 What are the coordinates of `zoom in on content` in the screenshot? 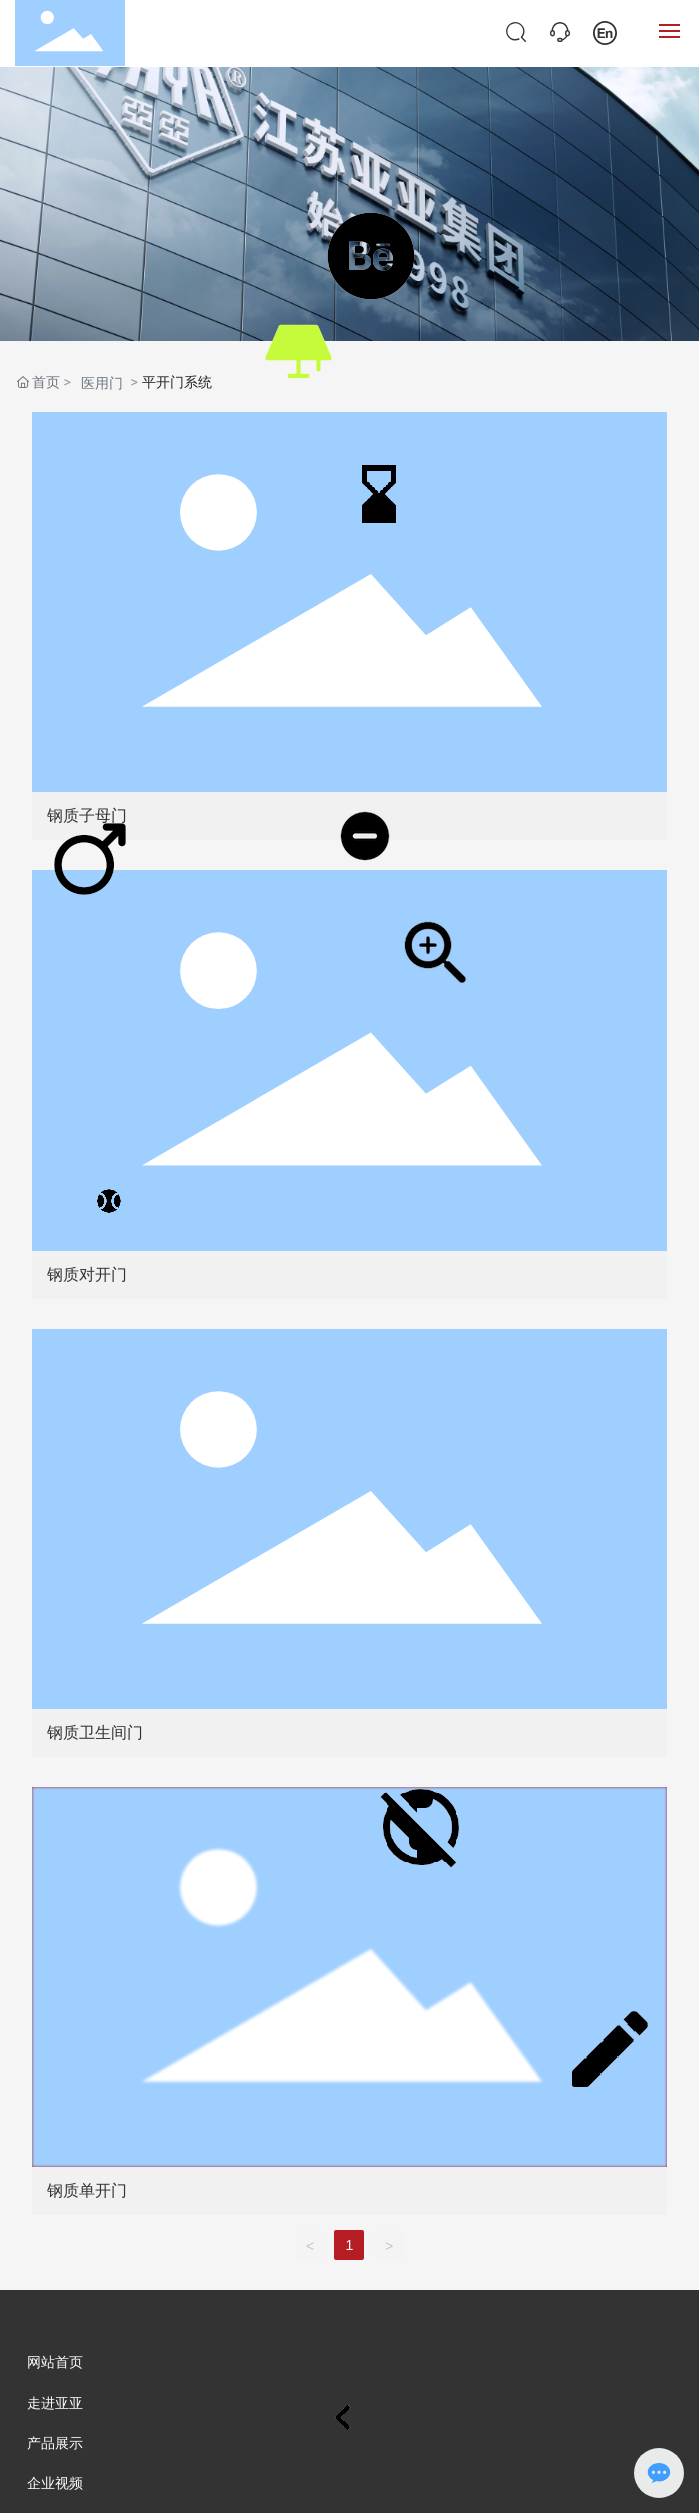 It's located at (437, 954).